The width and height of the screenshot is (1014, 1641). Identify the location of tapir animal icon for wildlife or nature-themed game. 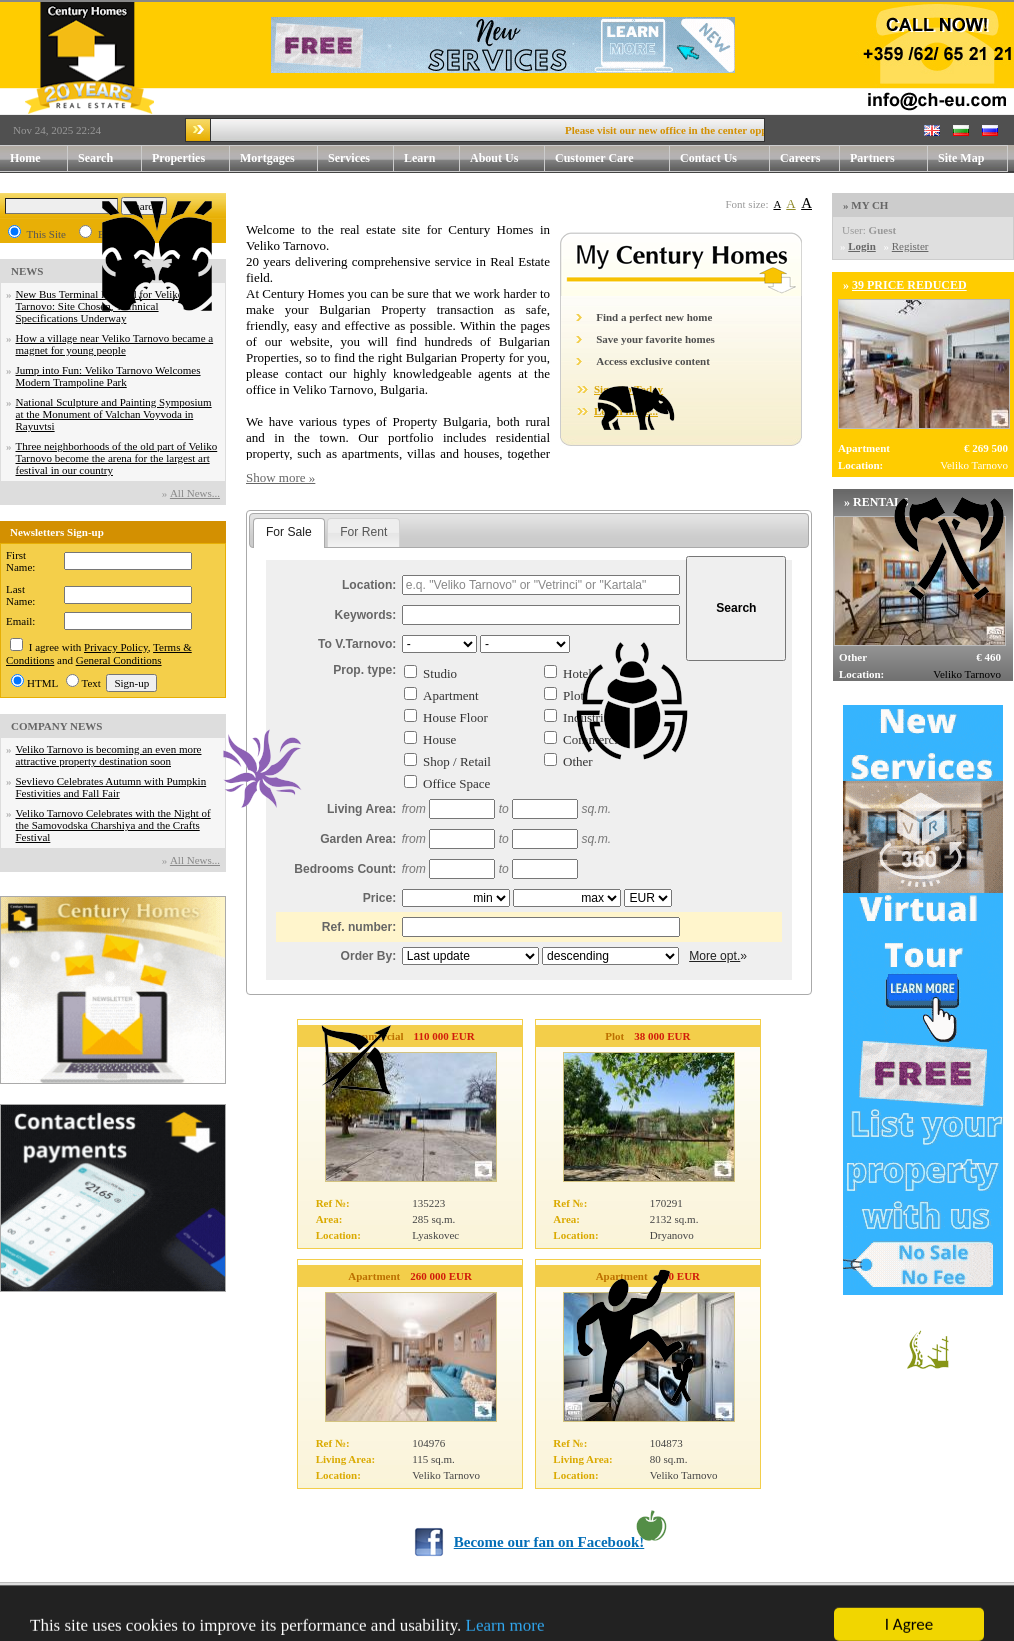
(636, 408).